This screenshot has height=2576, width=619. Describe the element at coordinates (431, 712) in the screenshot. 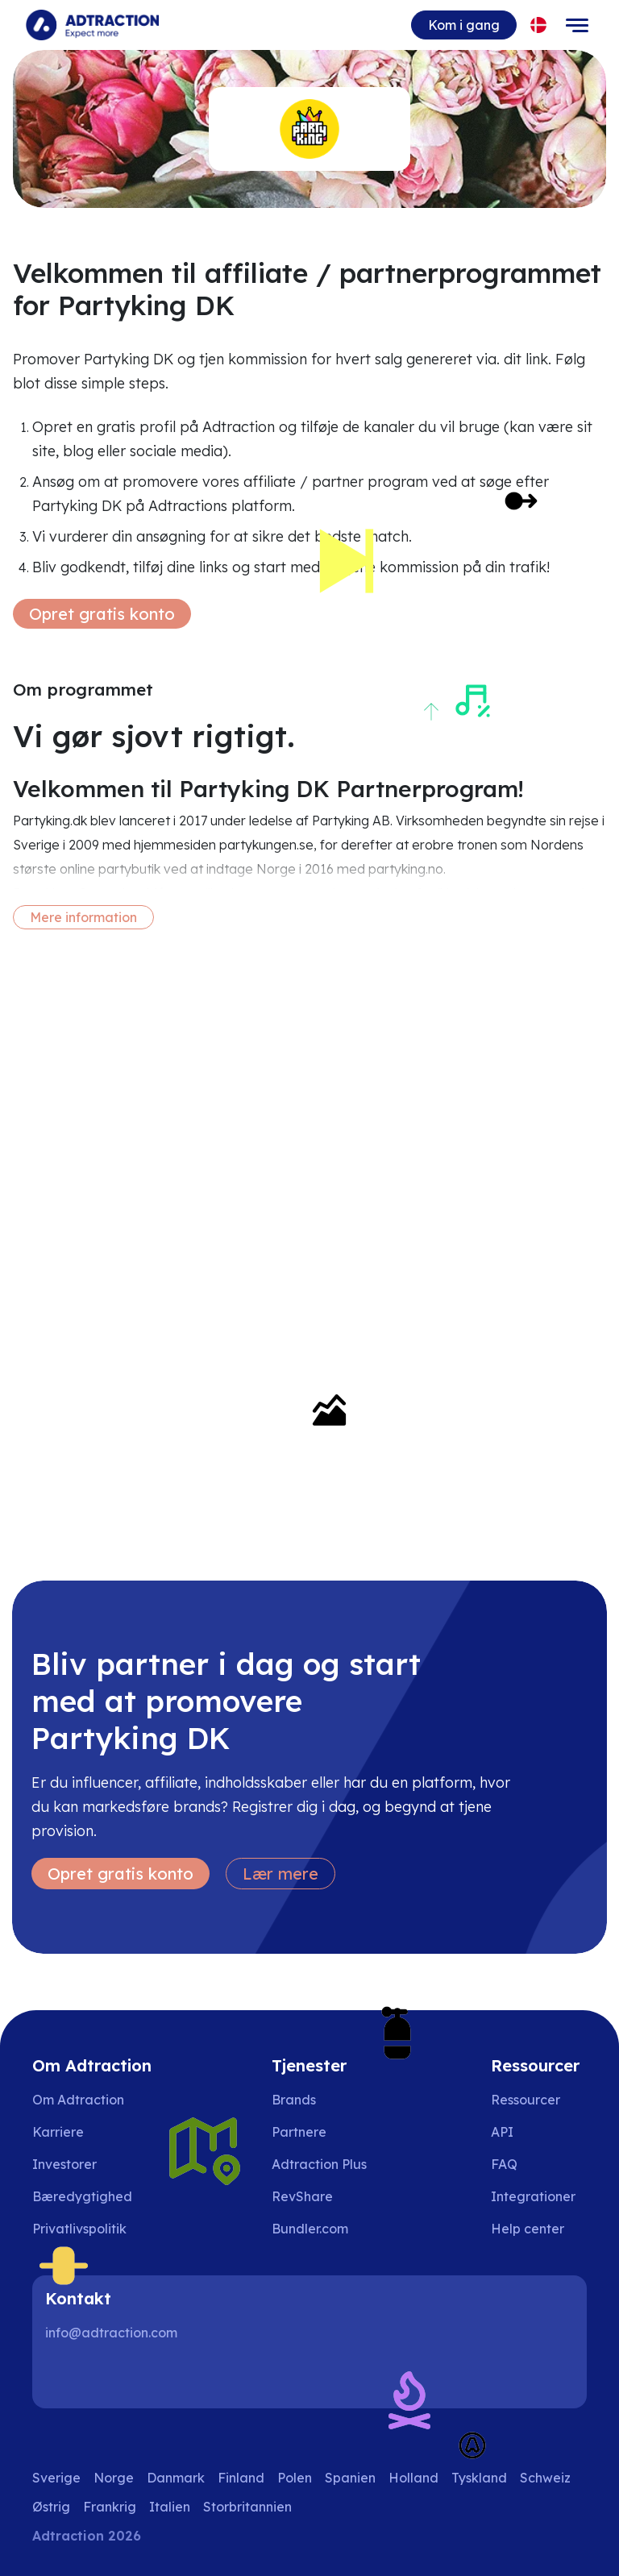

I see `scroll to top of page` at that location.